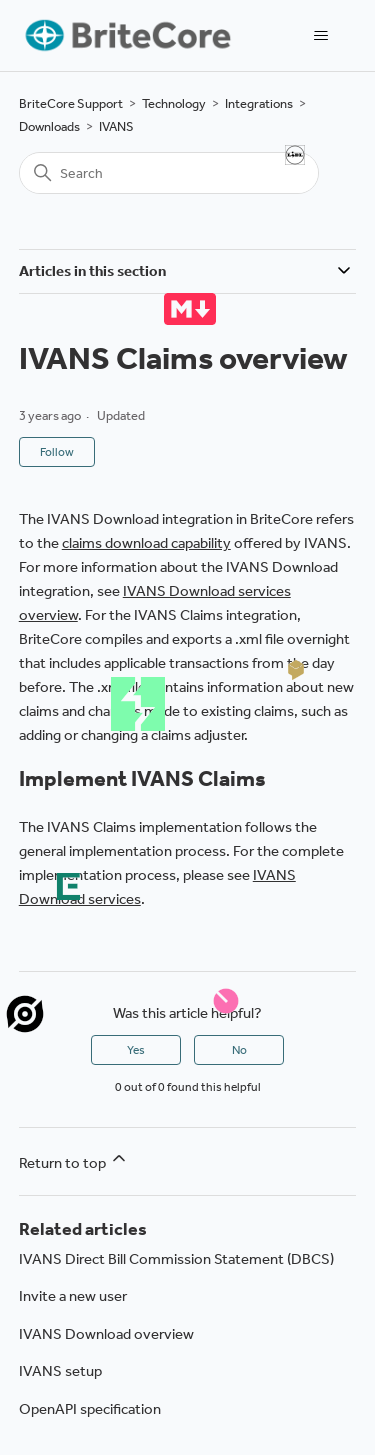 The width and height of the screenshot is (375, 1455). I want to click on scan a QR code or barcode, so click(226, 1001).